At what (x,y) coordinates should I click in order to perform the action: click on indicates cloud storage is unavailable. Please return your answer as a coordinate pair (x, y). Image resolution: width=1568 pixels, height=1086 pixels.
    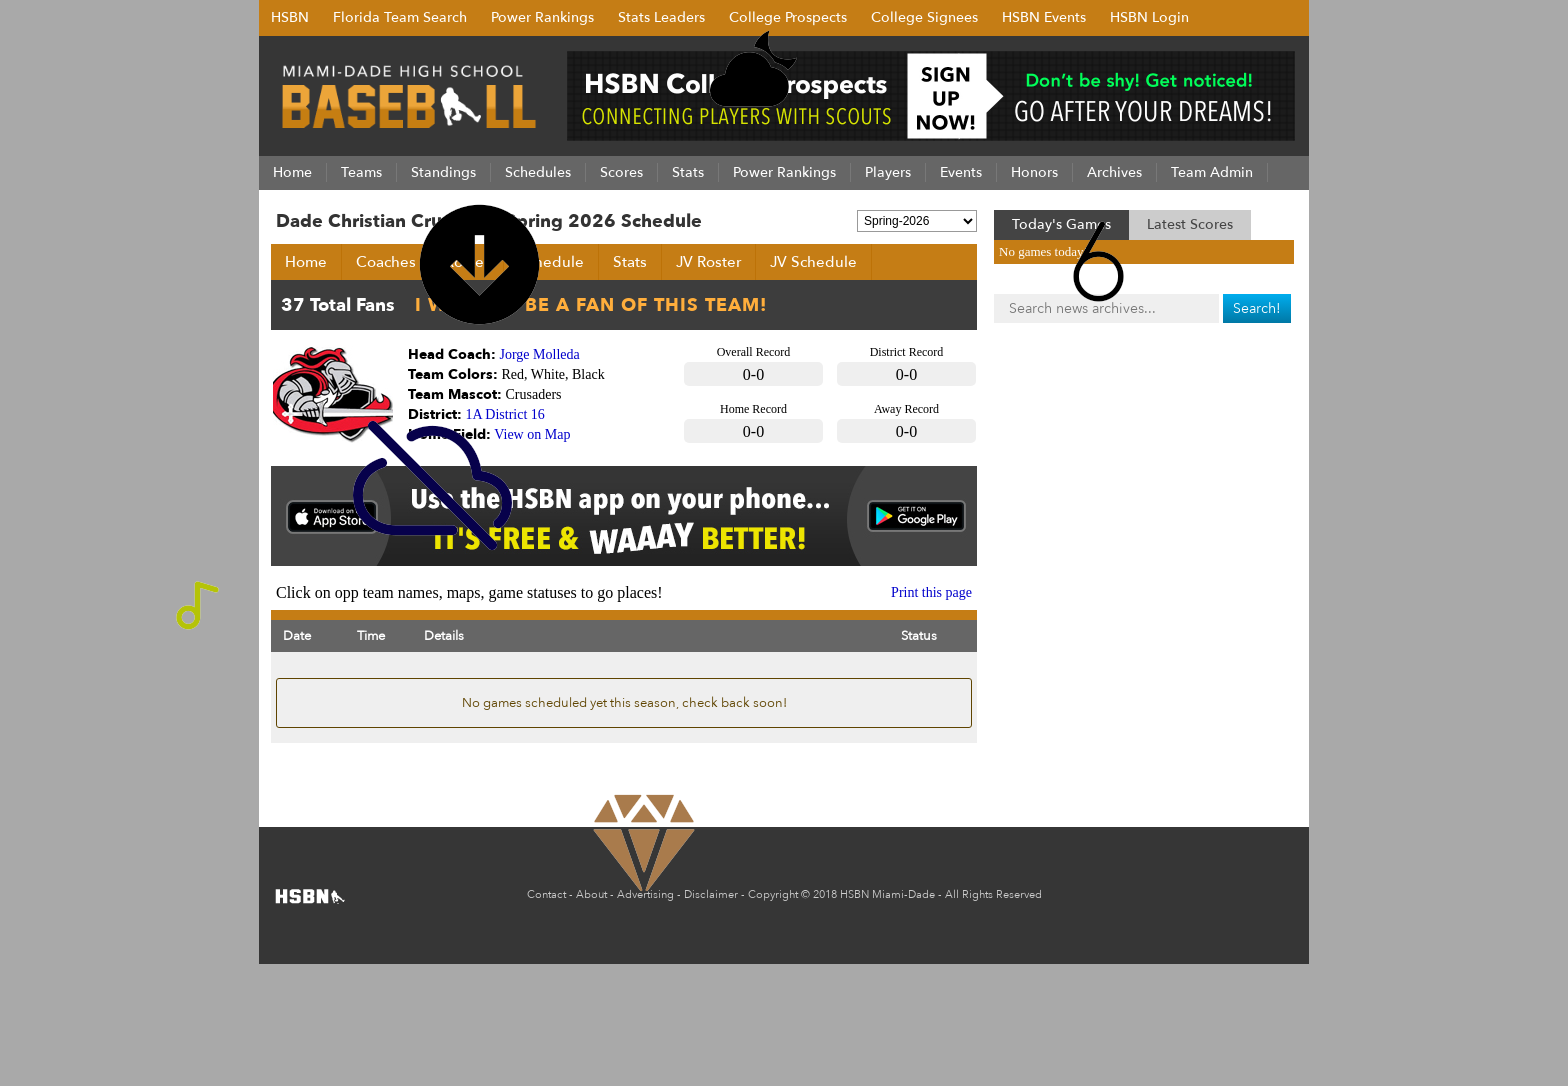
    Looking at the image, I should click on (432, 485).